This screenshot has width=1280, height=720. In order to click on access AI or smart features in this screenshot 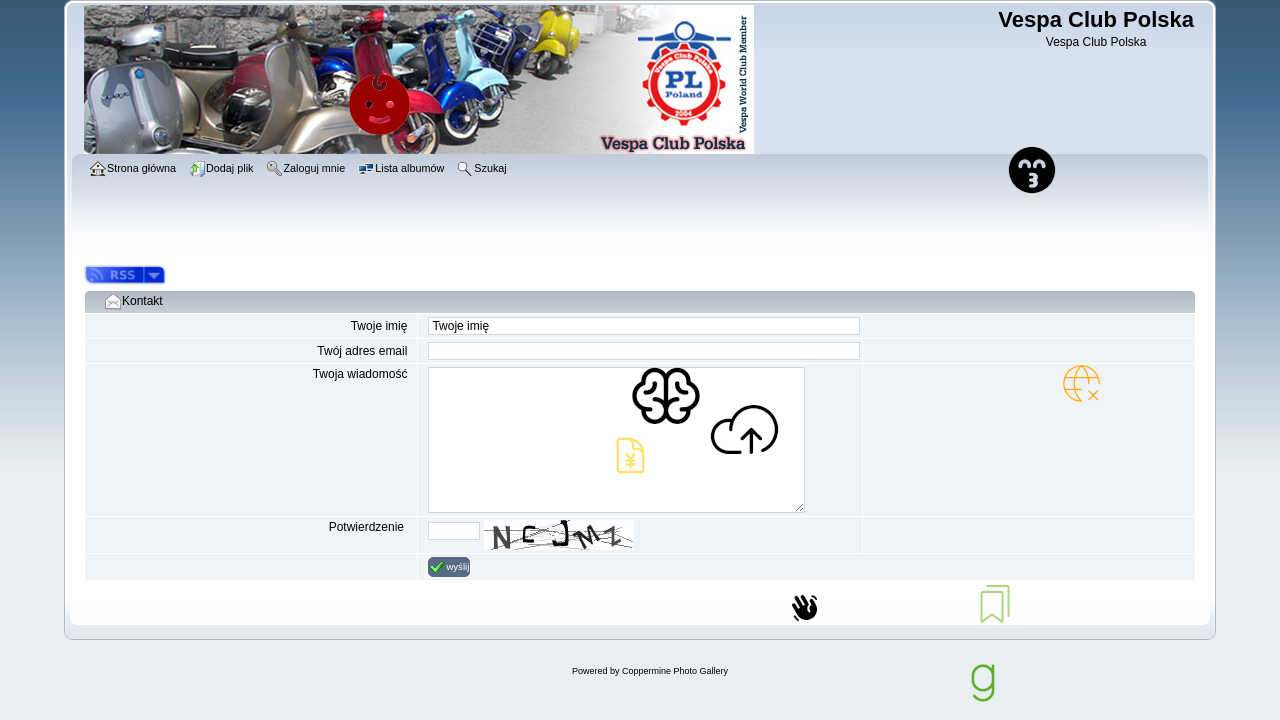, I will do `click(666, 397)`.